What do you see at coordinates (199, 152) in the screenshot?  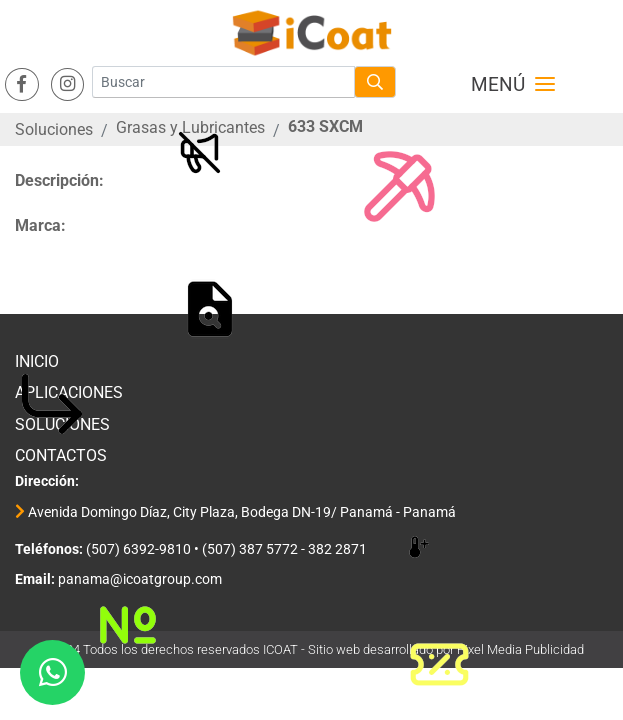 I see `mute announcements or notifications` at bounding box center [199, 152].